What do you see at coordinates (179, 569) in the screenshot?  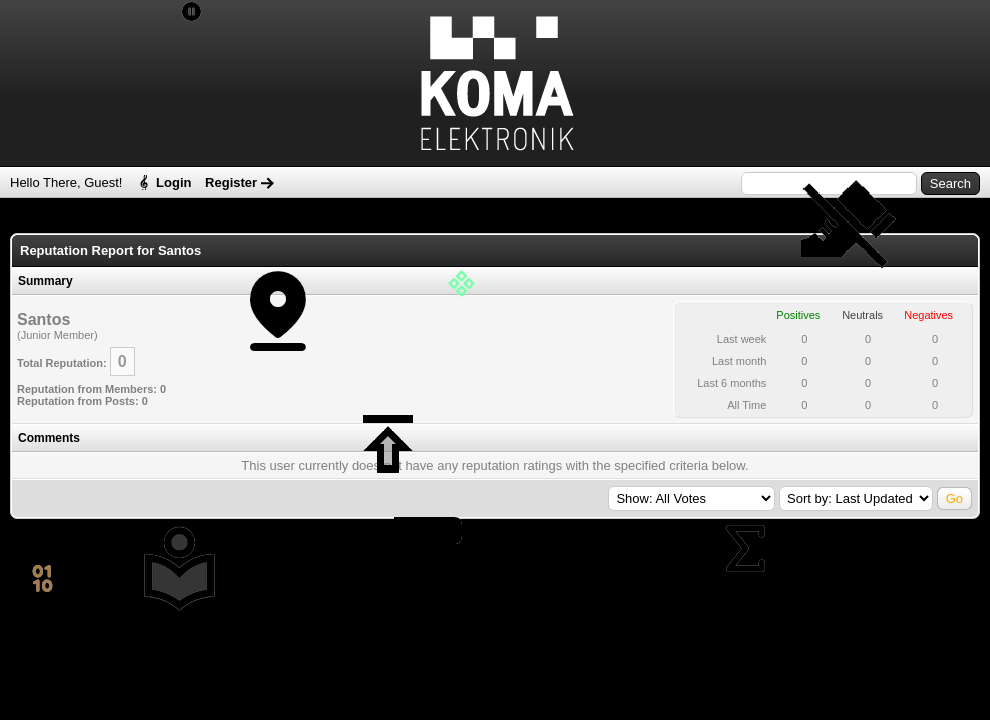 I see `access local library or reading resources` at bounding box center [179, 569].